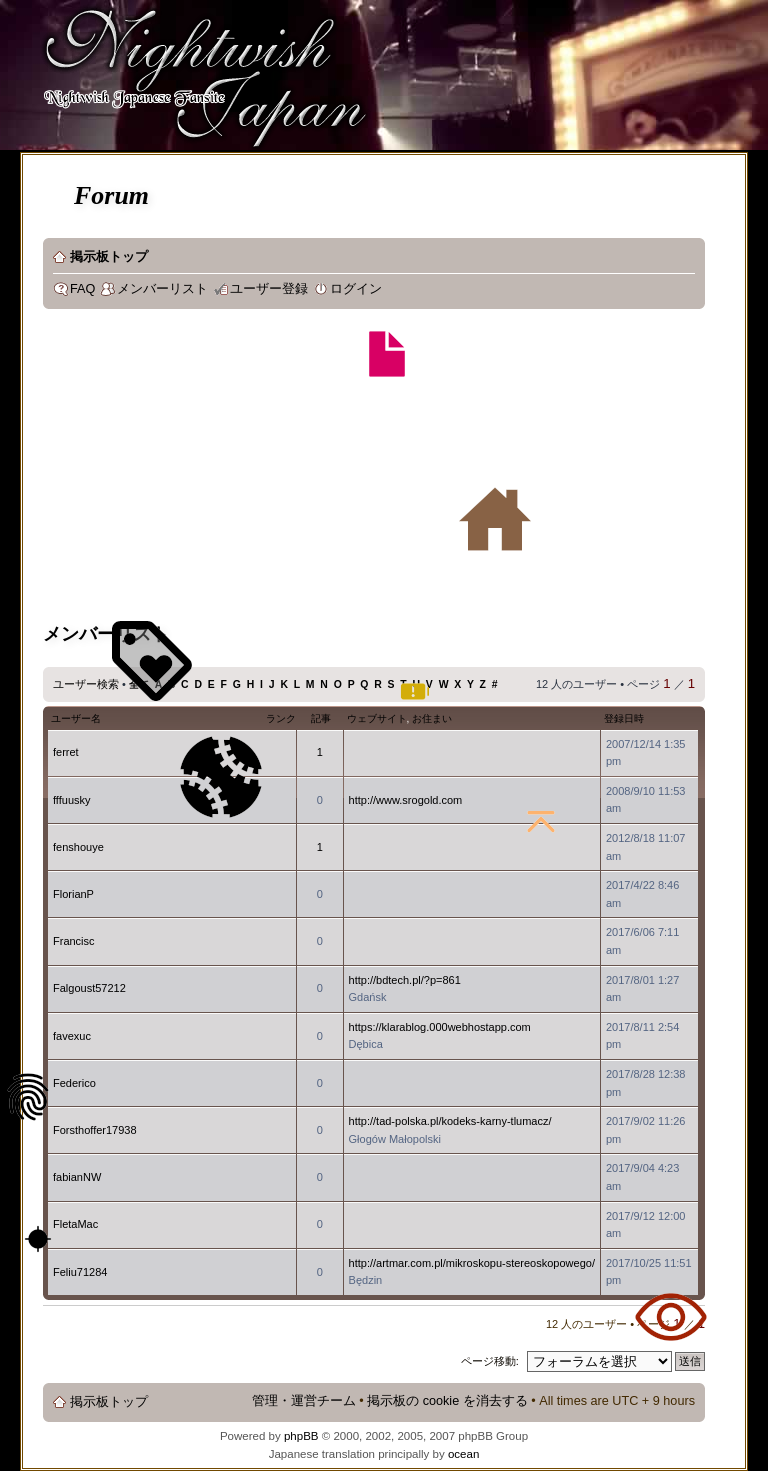 The height and width of the screenshot is (1471, 768). I want to click on access loyalty rewards or points, so click(152, 661).